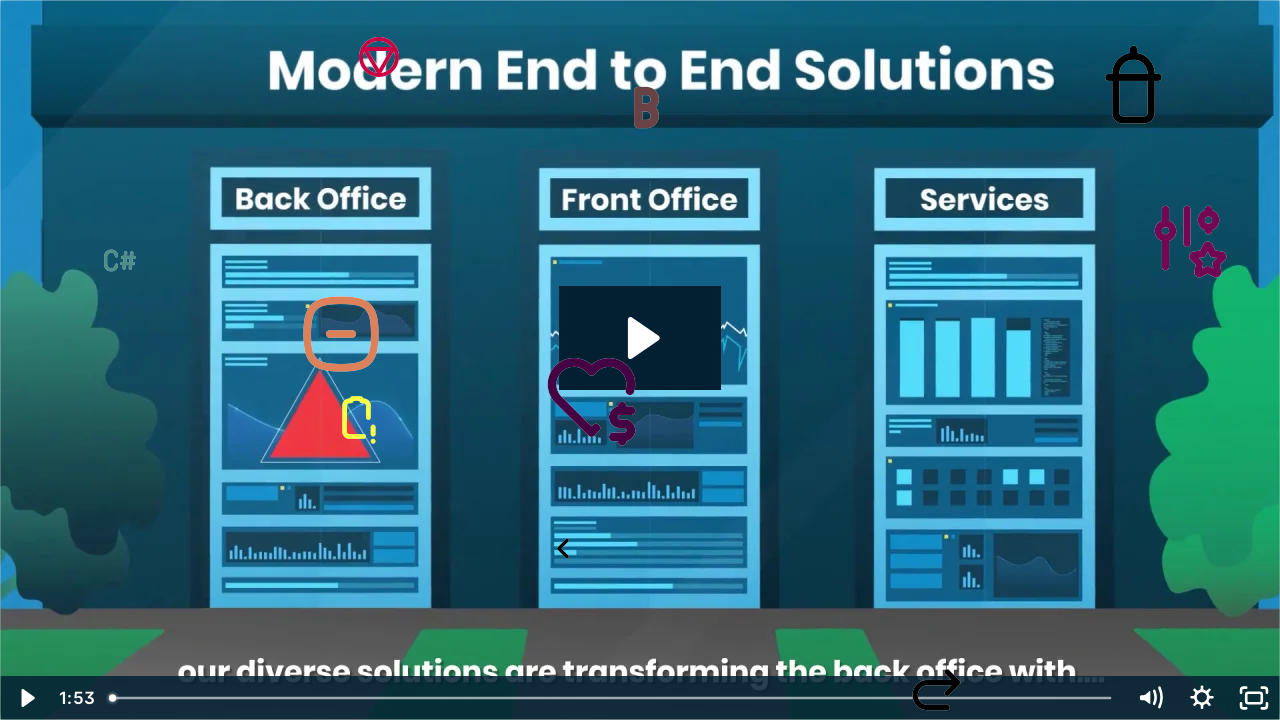  Describe the element at coordinates (1187, 238) in the screenshot. I see `adjust settings for starred items` at that location.